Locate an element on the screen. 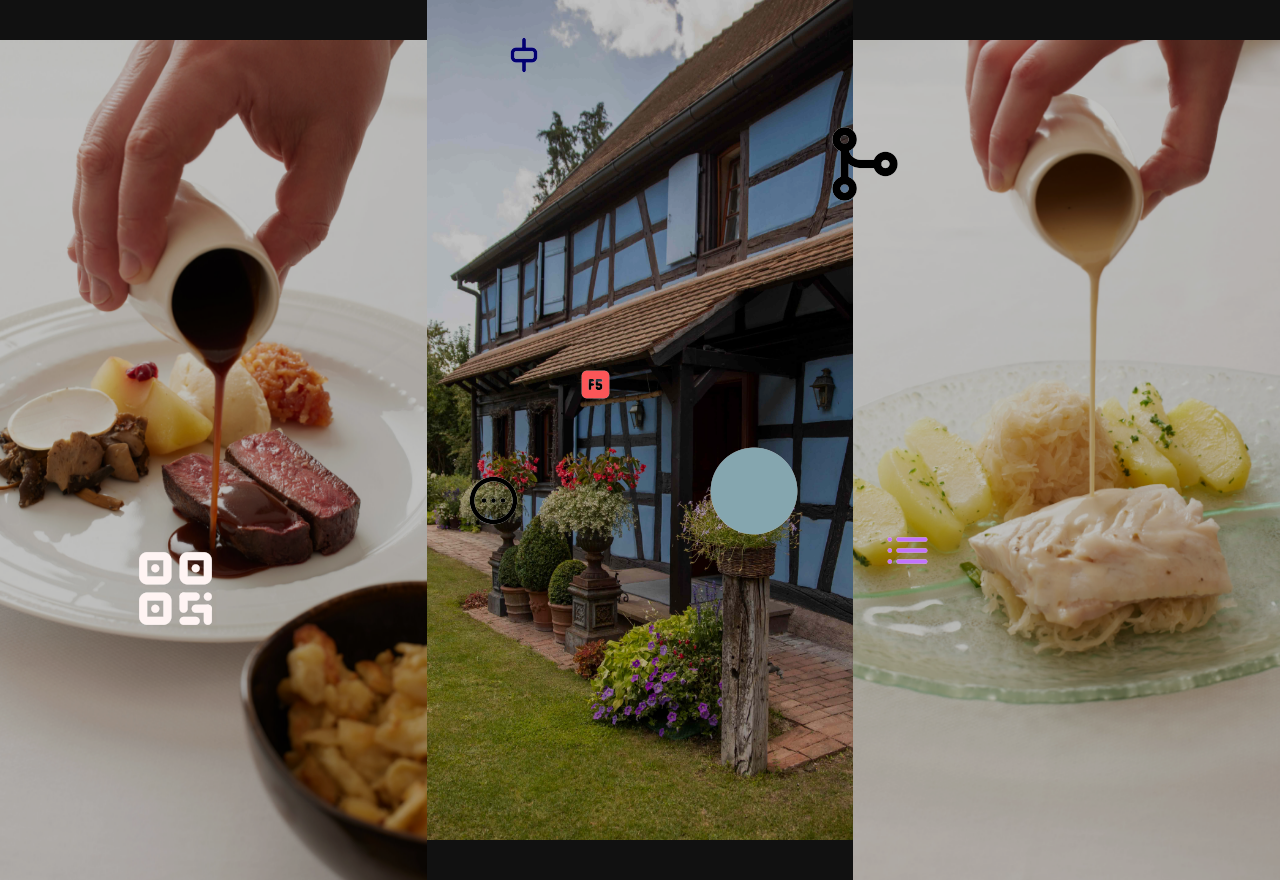 This screenshot has height=880, width=1280. open more options menu is located at coordinates (493, 500).